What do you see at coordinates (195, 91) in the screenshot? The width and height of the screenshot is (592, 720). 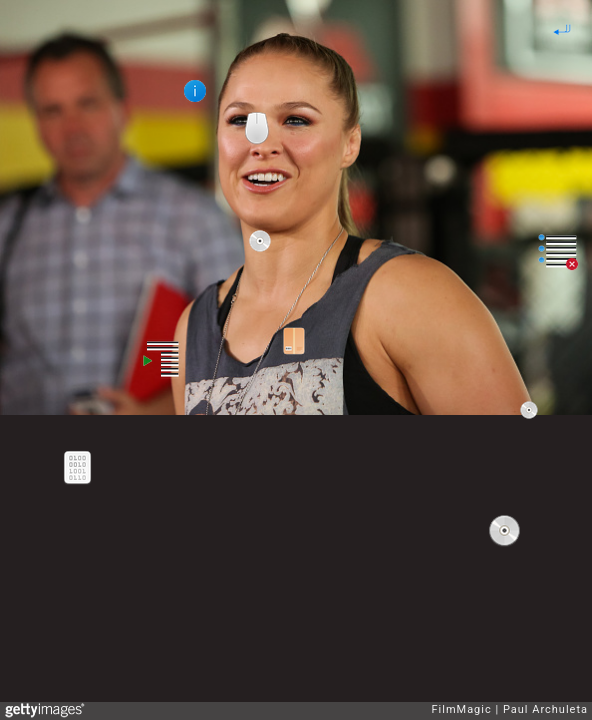 I see `view more information about this item` at bounding box center [195, 91].